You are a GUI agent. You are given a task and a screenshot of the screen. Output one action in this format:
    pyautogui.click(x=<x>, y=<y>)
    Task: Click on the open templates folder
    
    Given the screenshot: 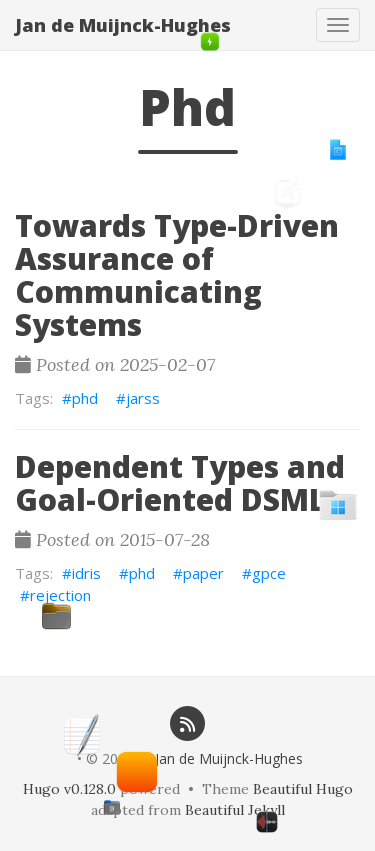 What is the action you would take?
    pyautogui.click(x=112, y=807)
    